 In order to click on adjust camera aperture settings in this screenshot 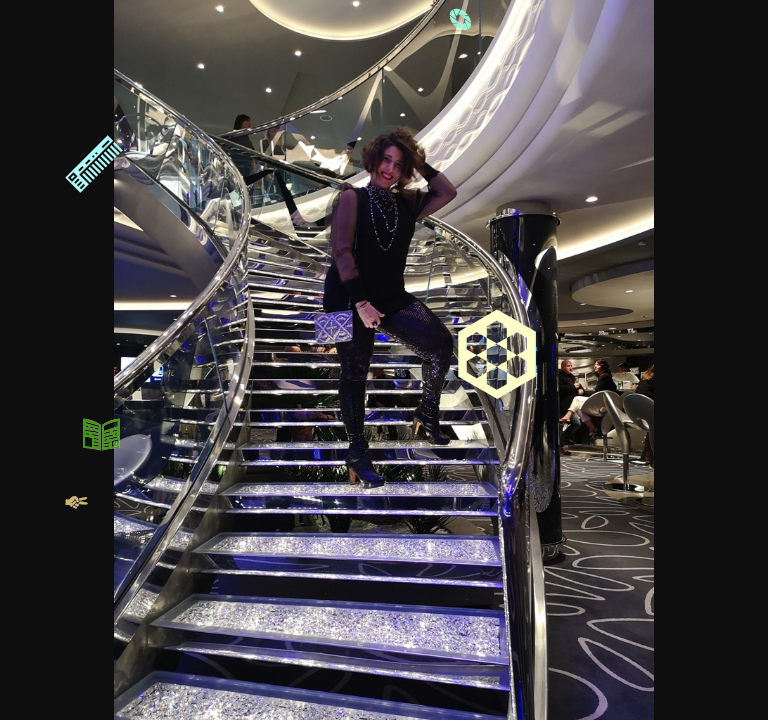, I will do `click(460, 19)`.